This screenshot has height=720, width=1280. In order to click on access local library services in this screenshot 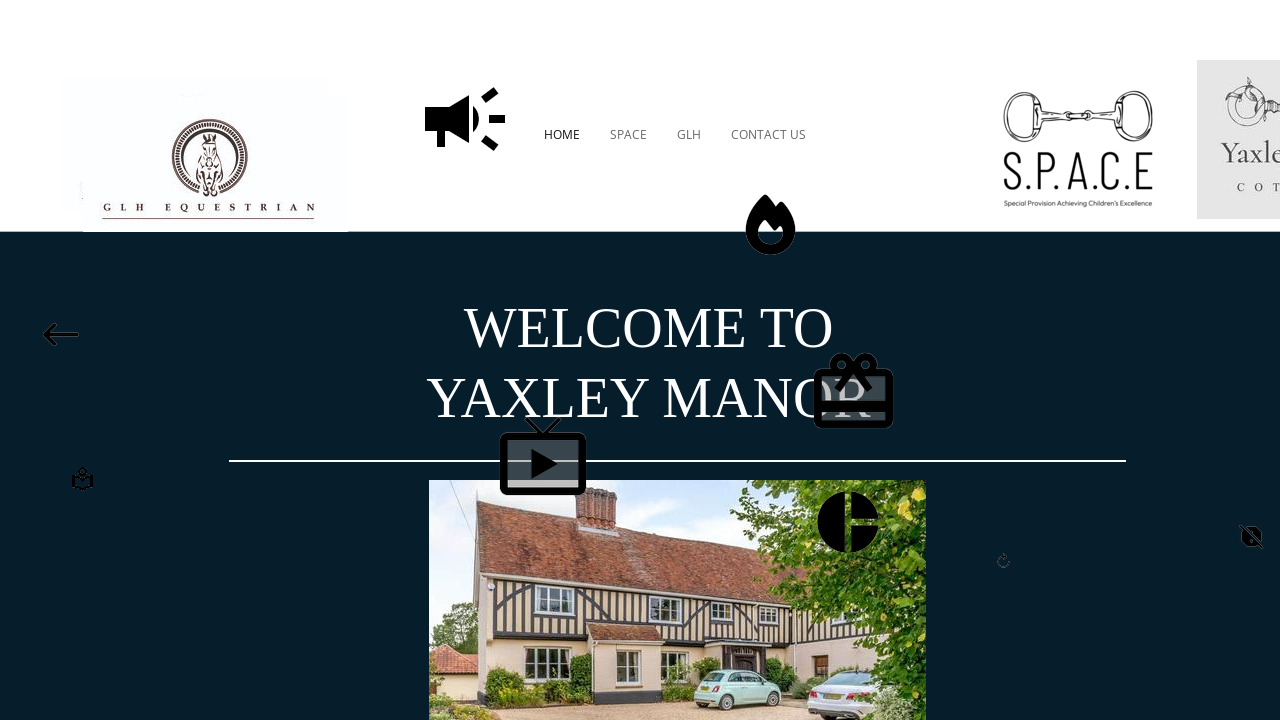, I will do `click(82, 479)`.